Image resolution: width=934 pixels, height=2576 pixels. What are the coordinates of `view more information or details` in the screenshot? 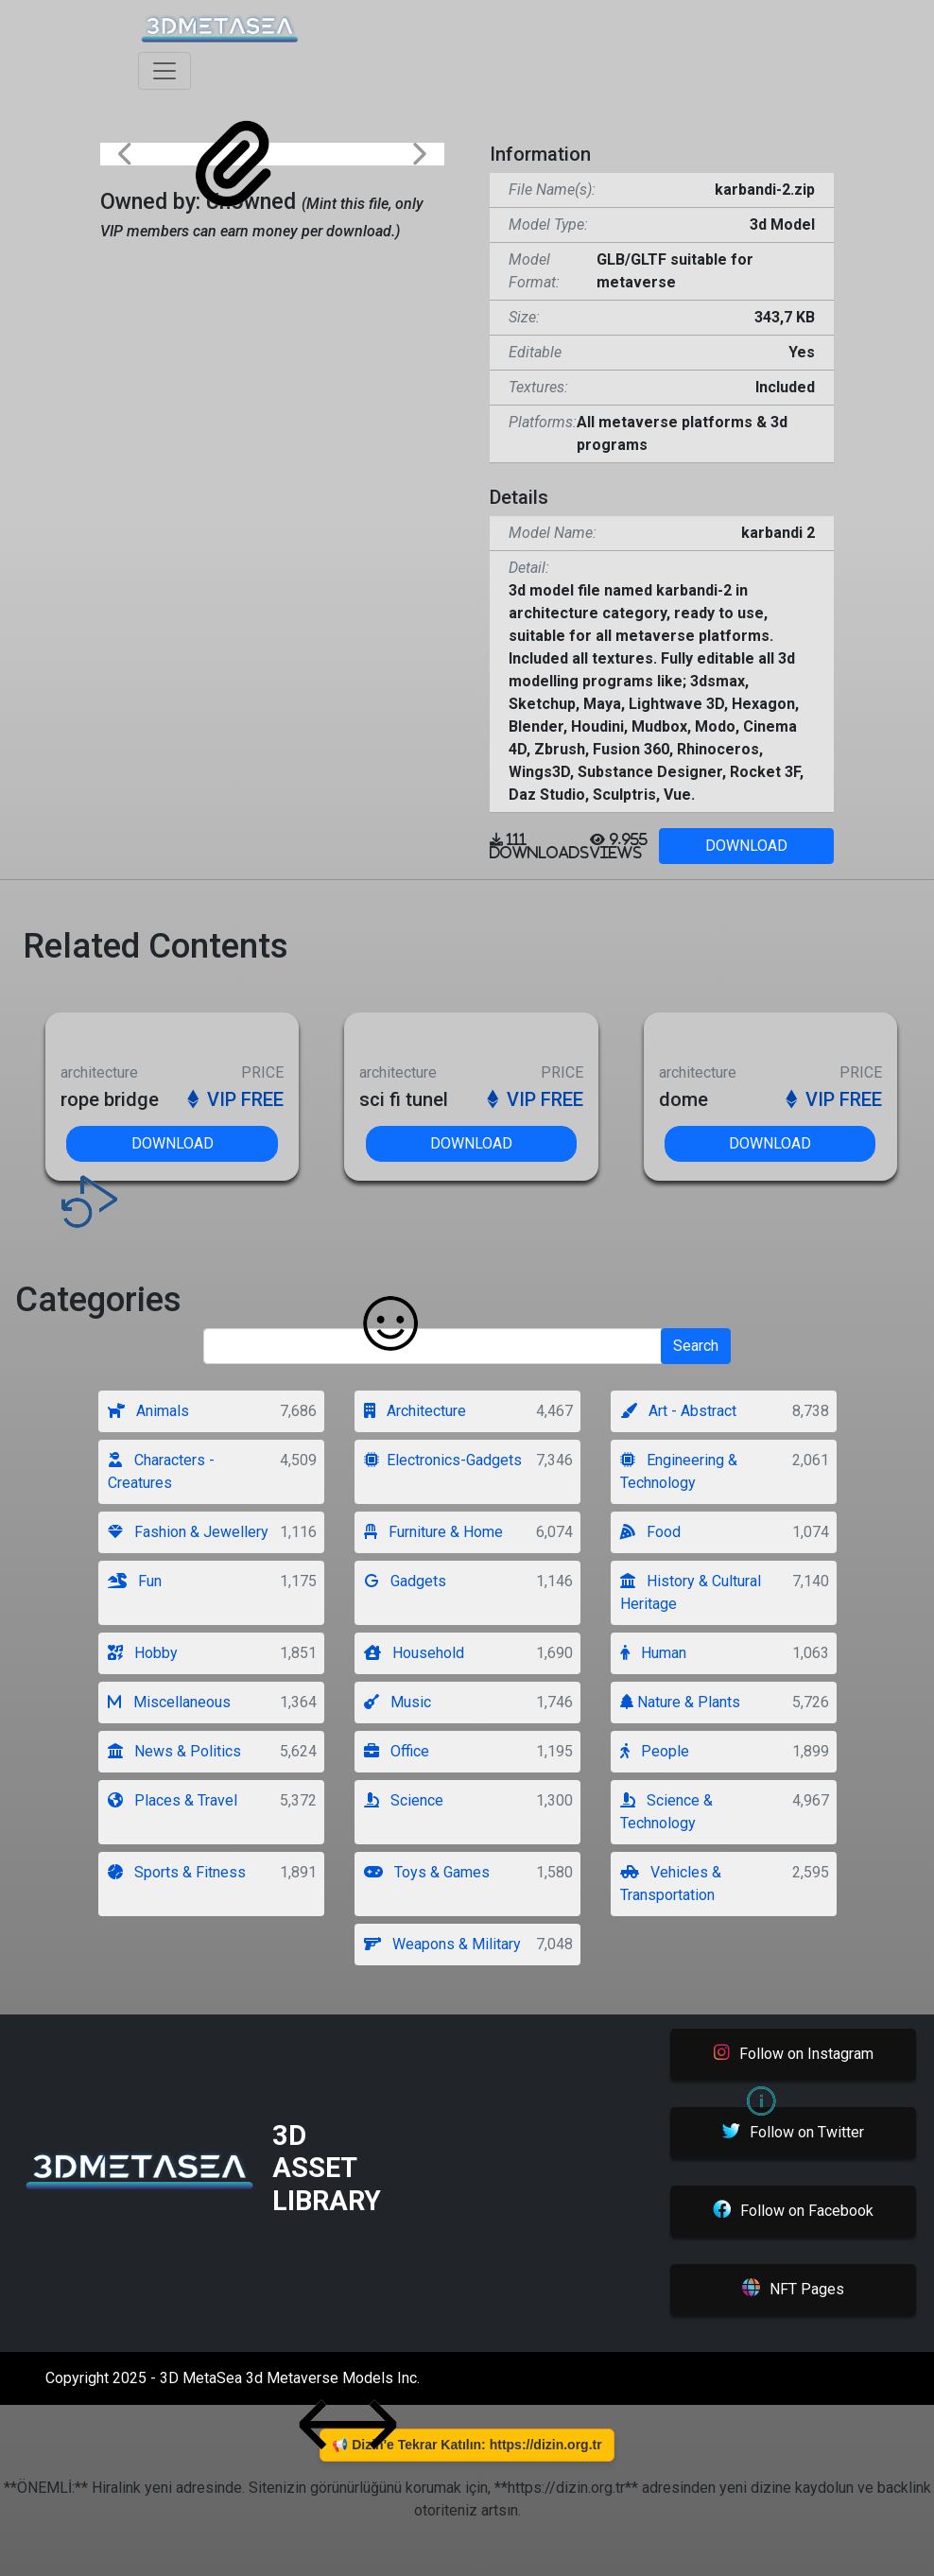 It's located at (761, 2101).